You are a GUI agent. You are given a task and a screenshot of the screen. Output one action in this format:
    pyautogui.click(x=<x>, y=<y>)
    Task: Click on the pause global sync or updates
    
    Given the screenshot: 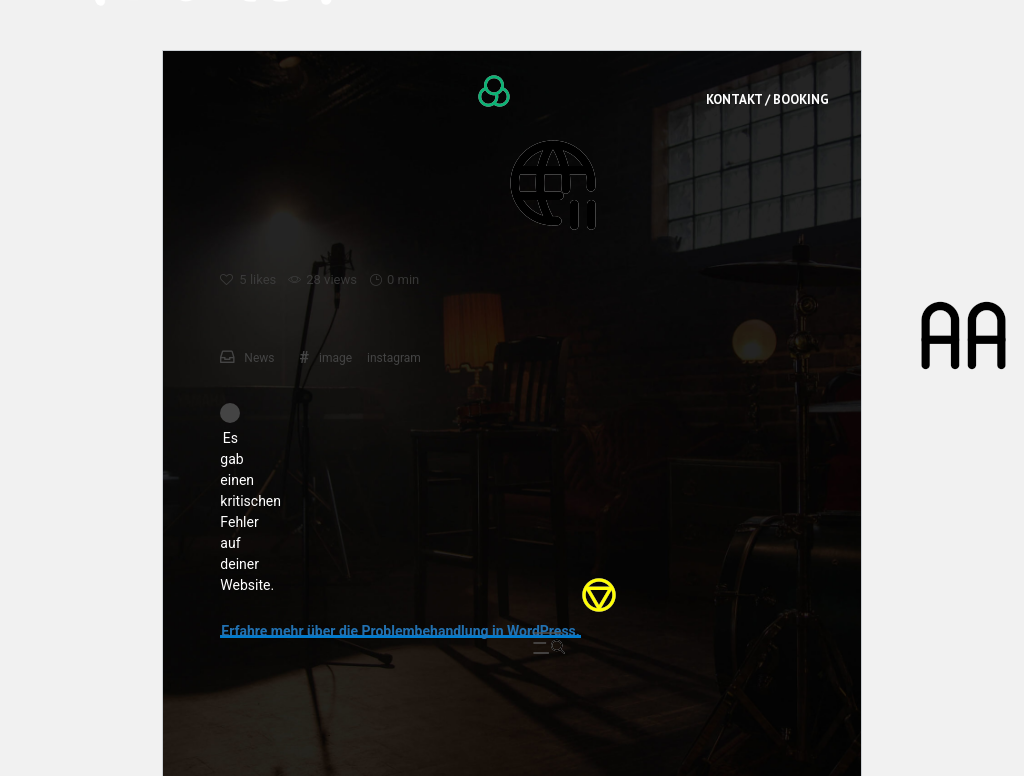 What is the action you would take?
    pyautogui.click(x=553, y=183)
    